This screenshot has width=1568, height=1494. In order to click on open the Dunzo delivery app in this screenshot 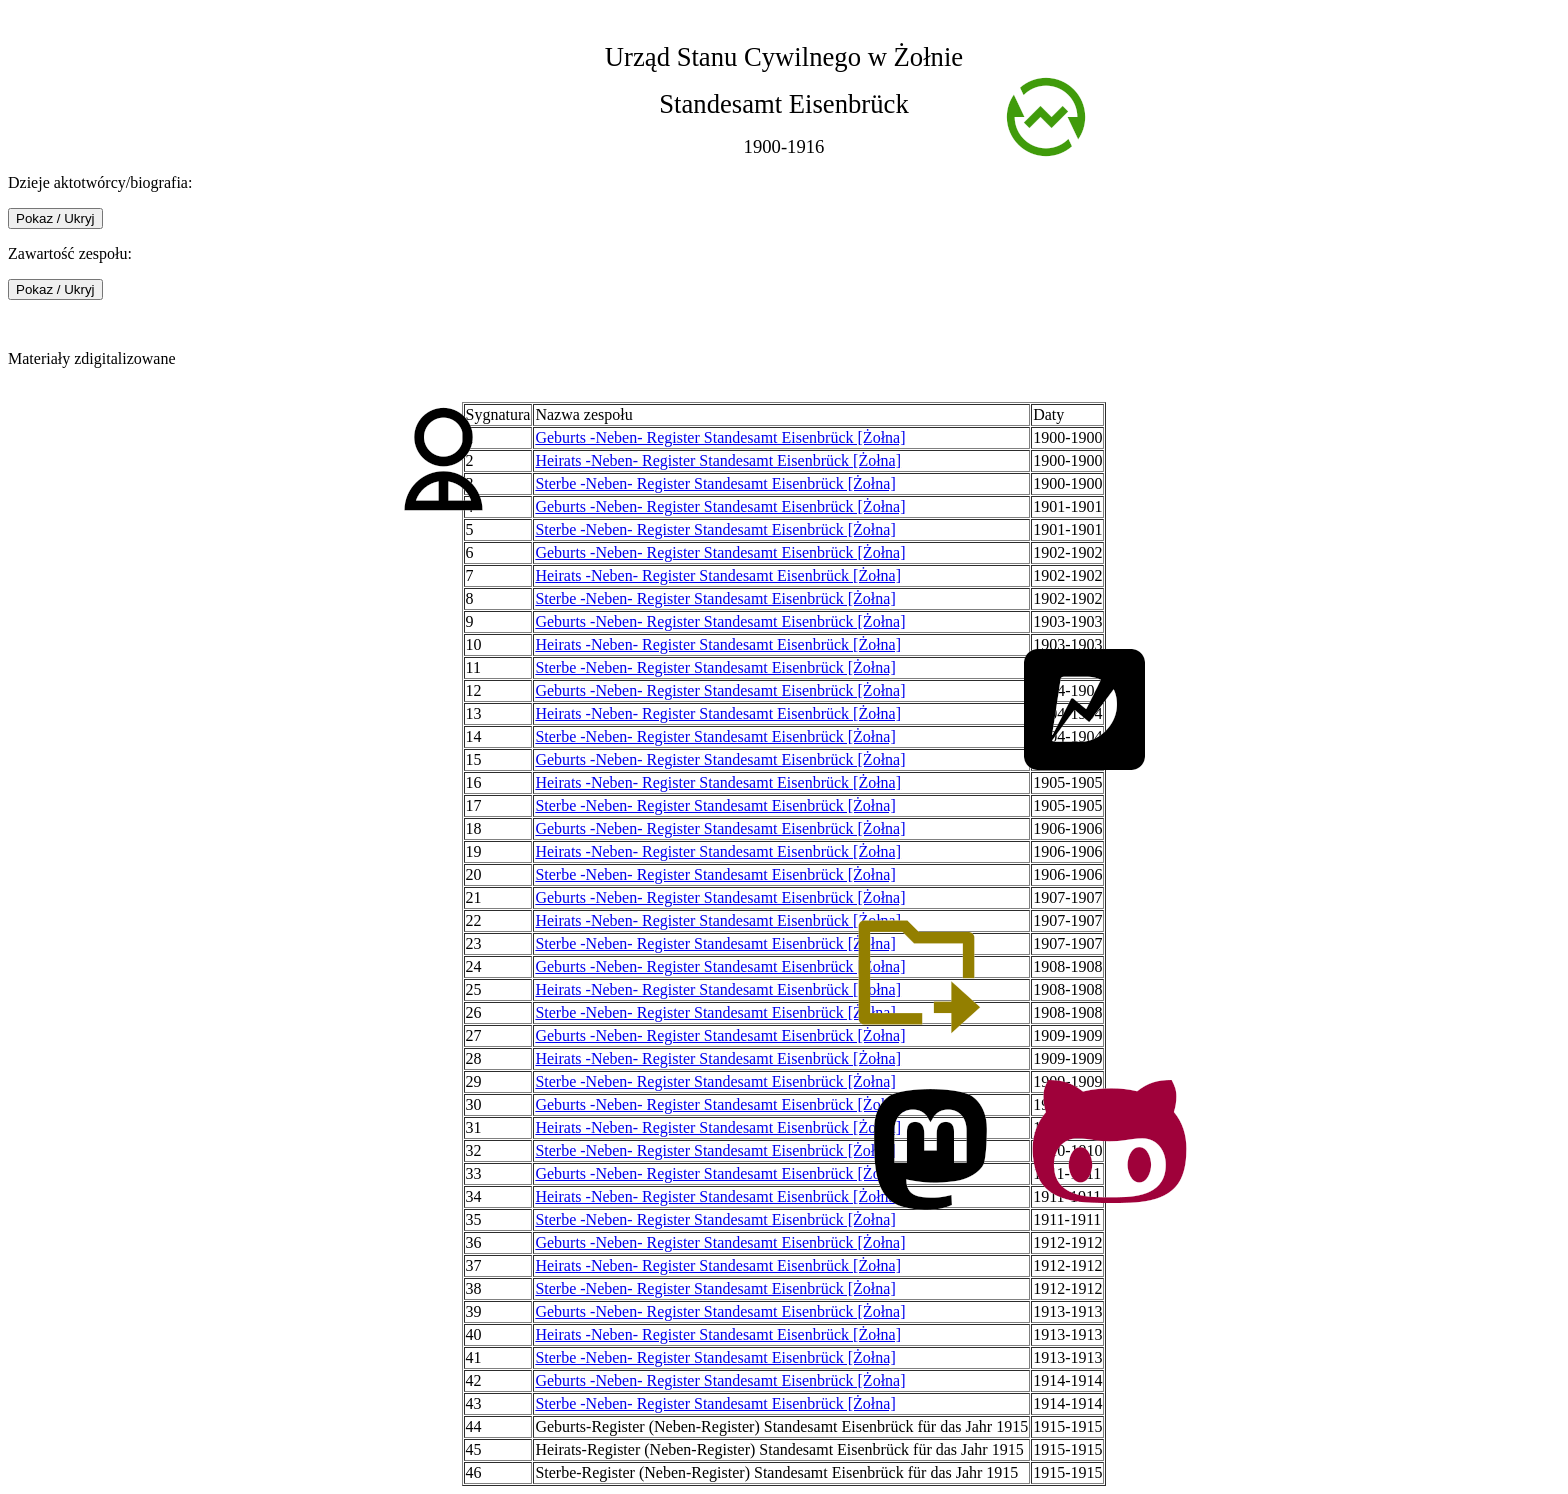, I will do `click(1084, 709)`.